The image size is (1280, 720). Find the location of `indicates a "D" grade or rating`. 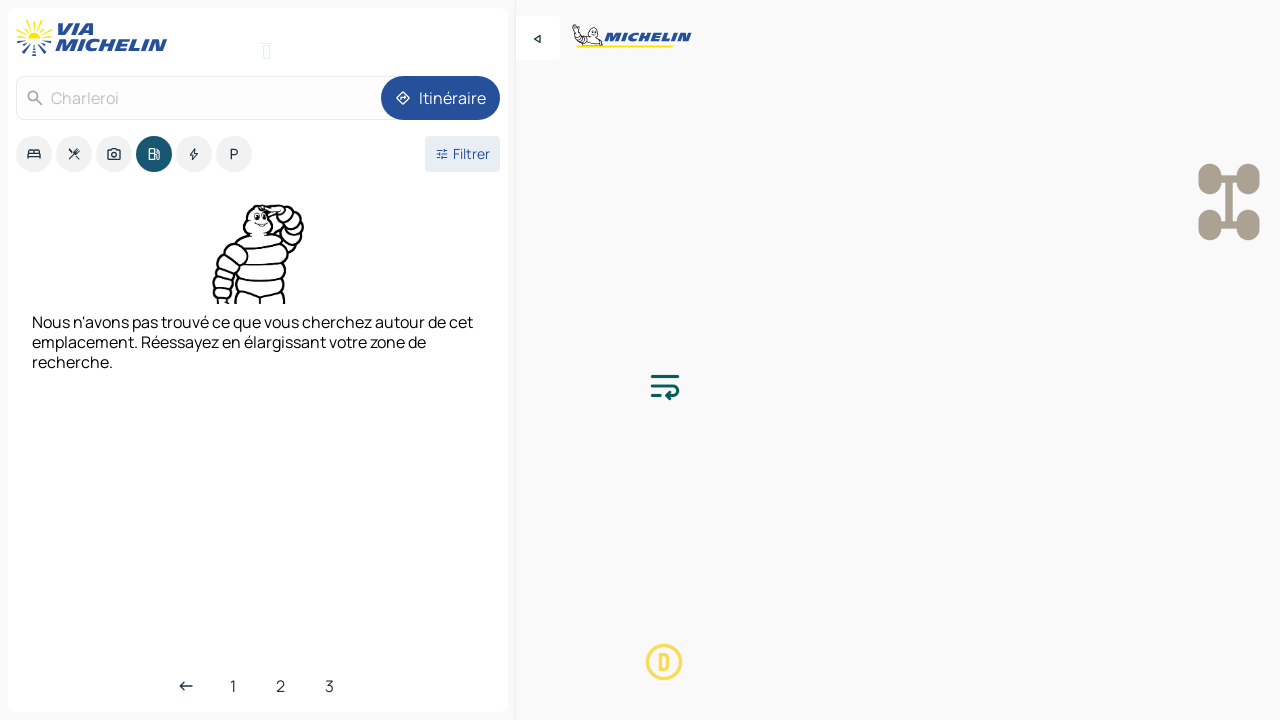

indicates a "D" grade or rating is located at coordinates (664, 662).